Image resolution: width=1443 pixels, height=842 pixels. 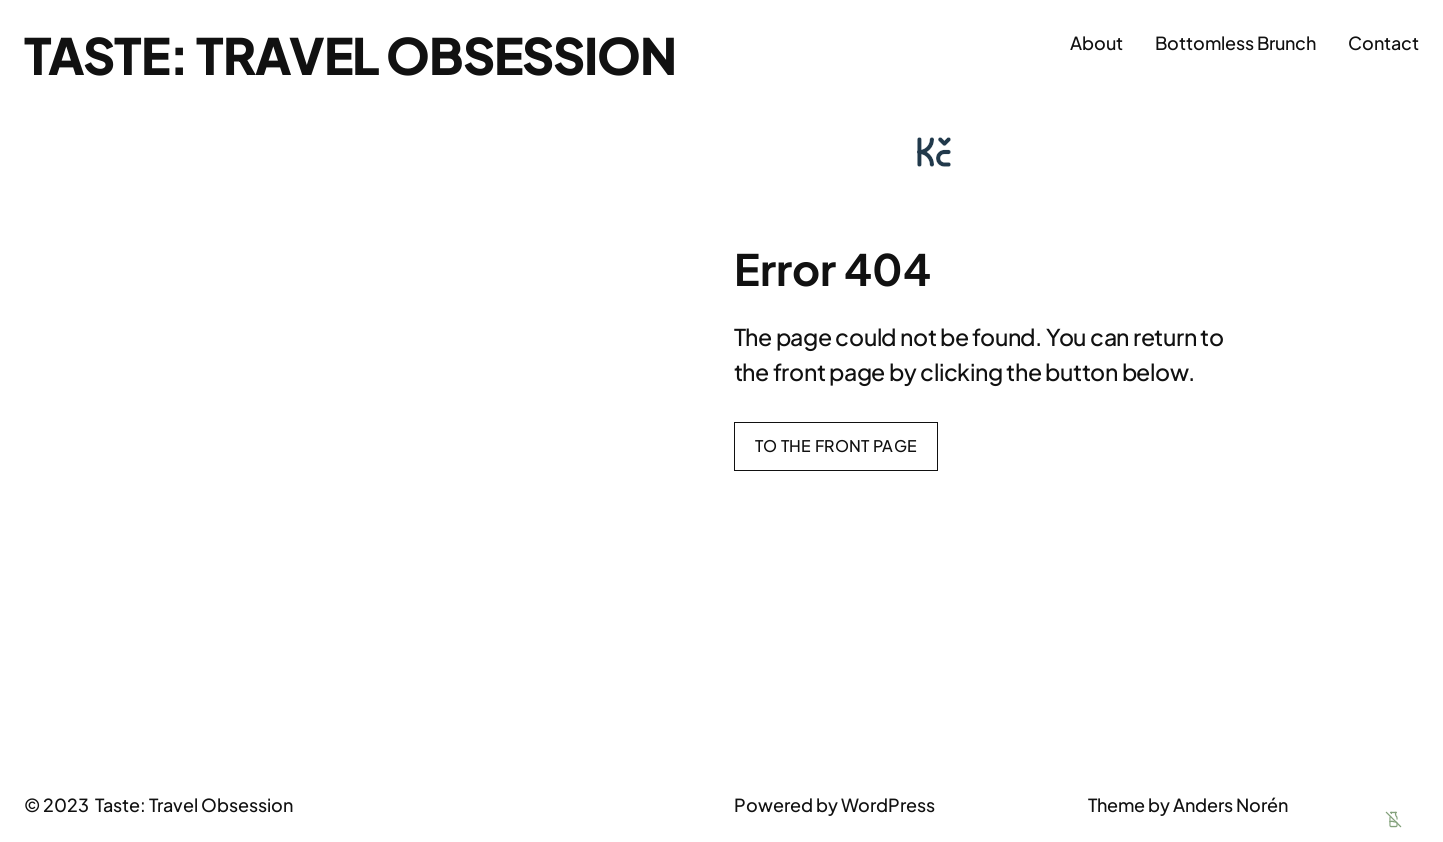 I want to click on select czech koruna as currency, so click(x=934, y=152).